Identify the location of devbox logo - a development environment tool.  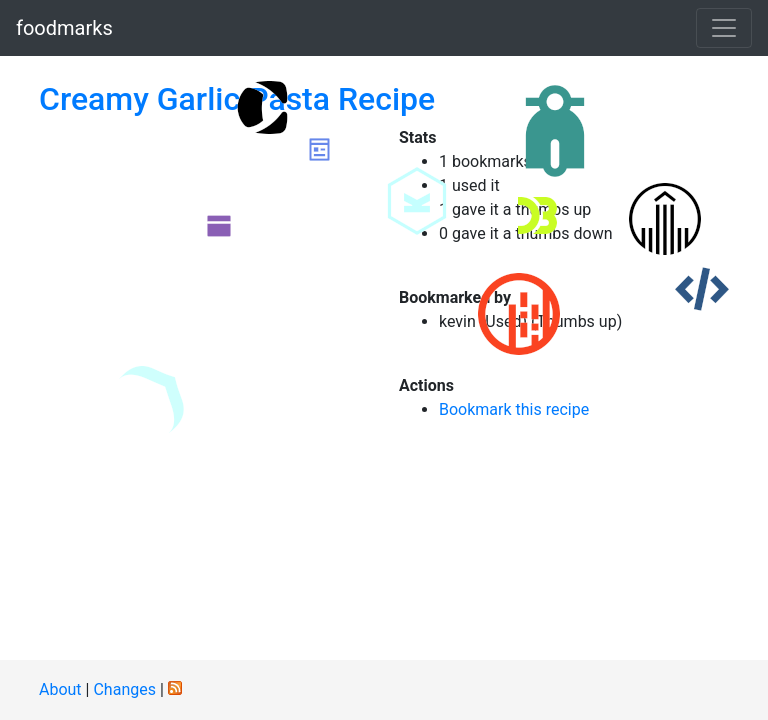
(702, 289).